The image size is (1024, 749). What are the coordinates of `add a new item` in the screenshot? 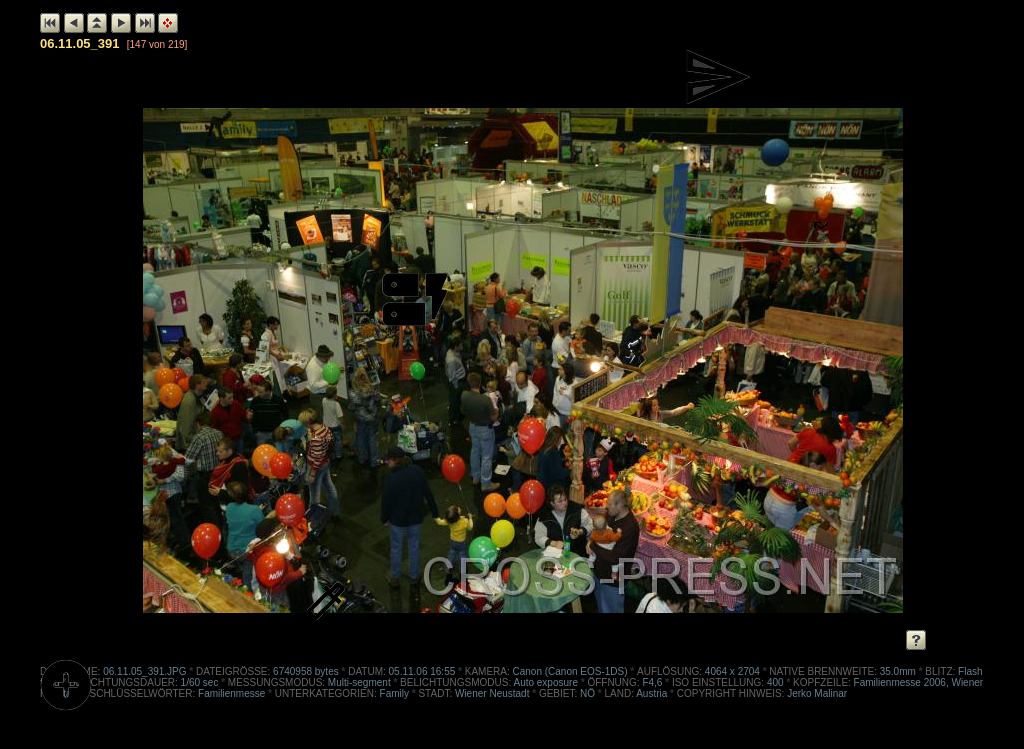 It's located at (66, 685).